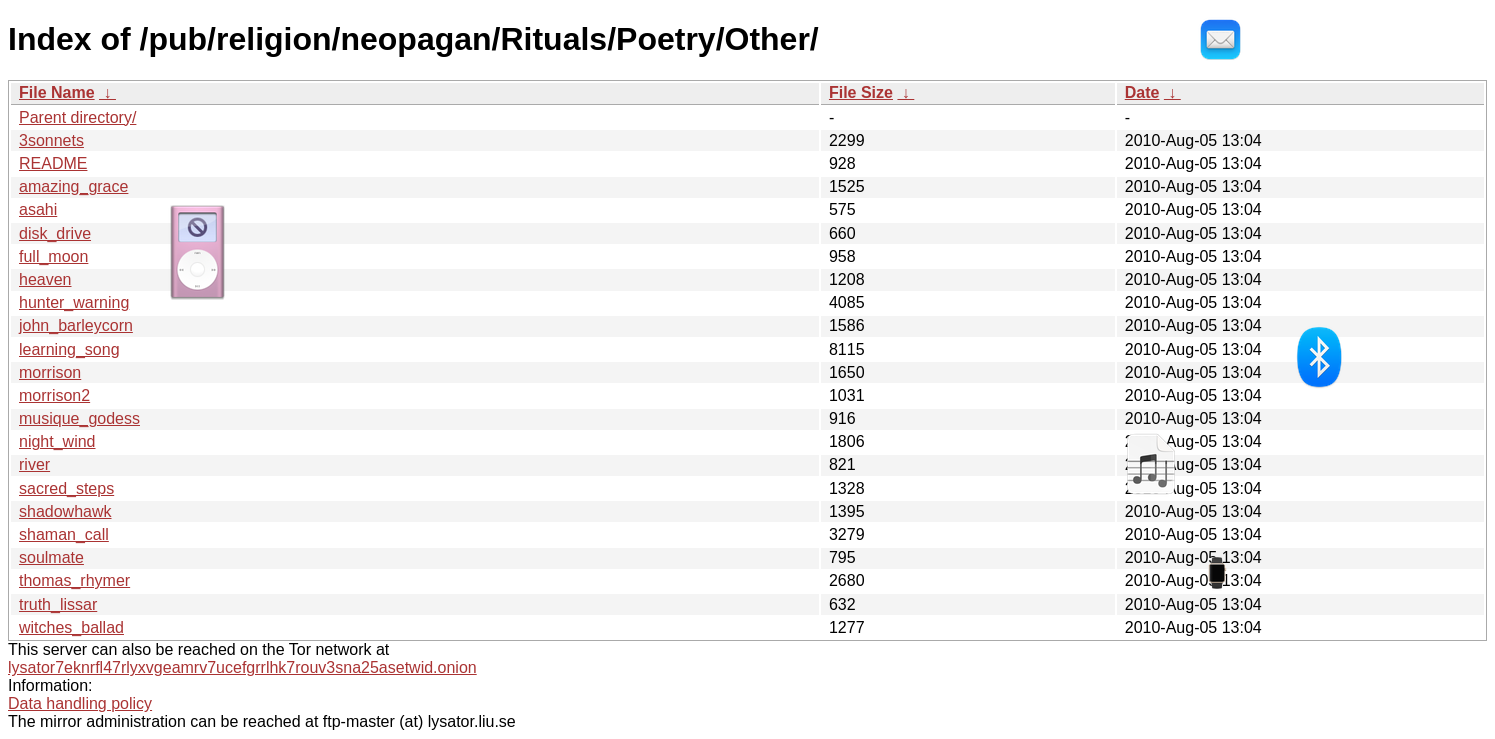 This screenshot has width=1495, height=739. I want to click on open the mail app, so click(1220, 39).